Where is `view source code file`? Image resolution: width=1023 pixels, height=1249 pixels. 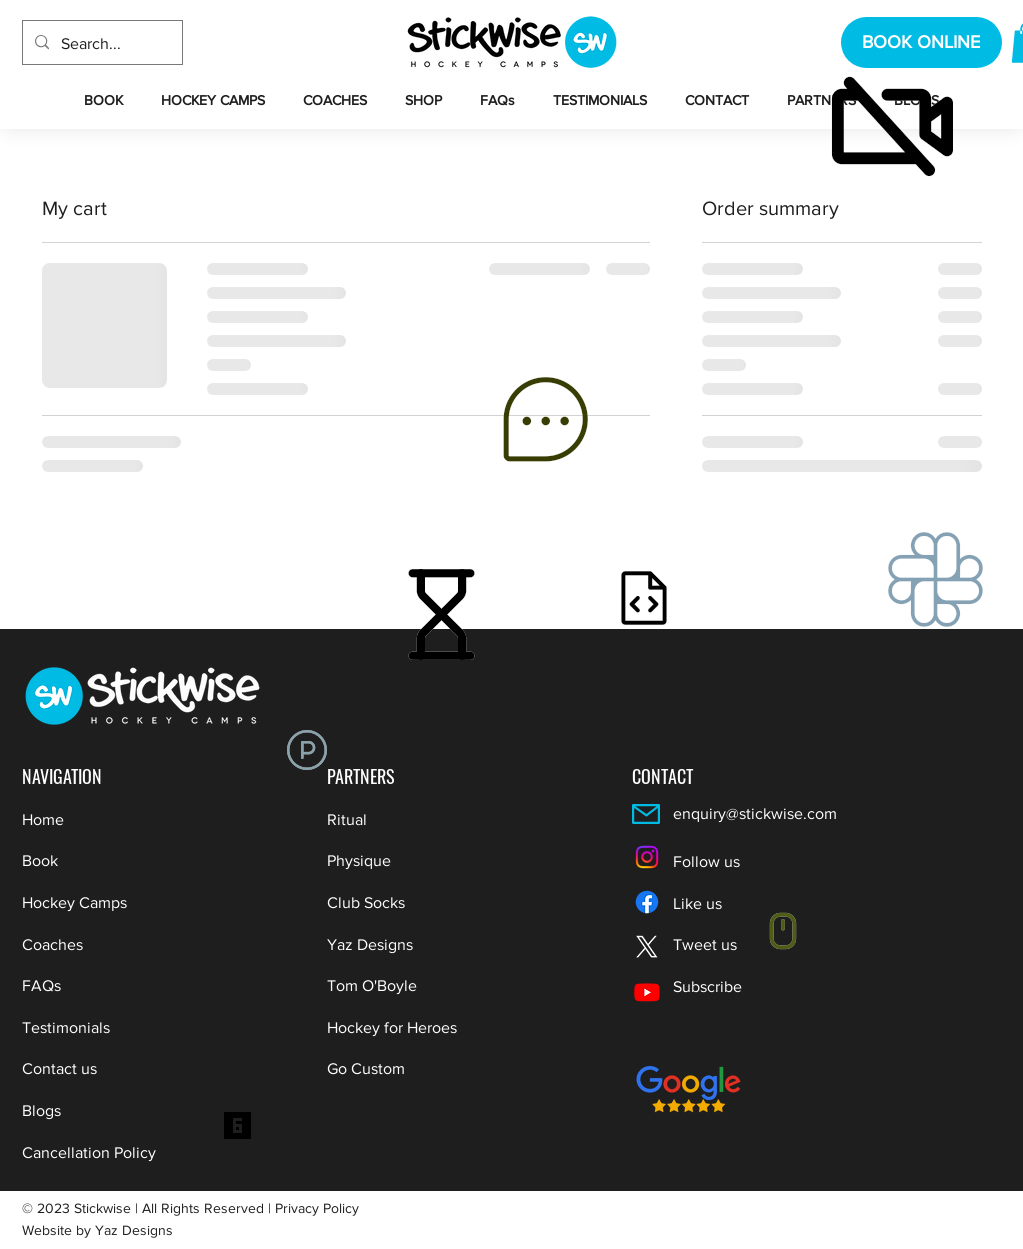 view source code file is located at coordinates (644, 598).